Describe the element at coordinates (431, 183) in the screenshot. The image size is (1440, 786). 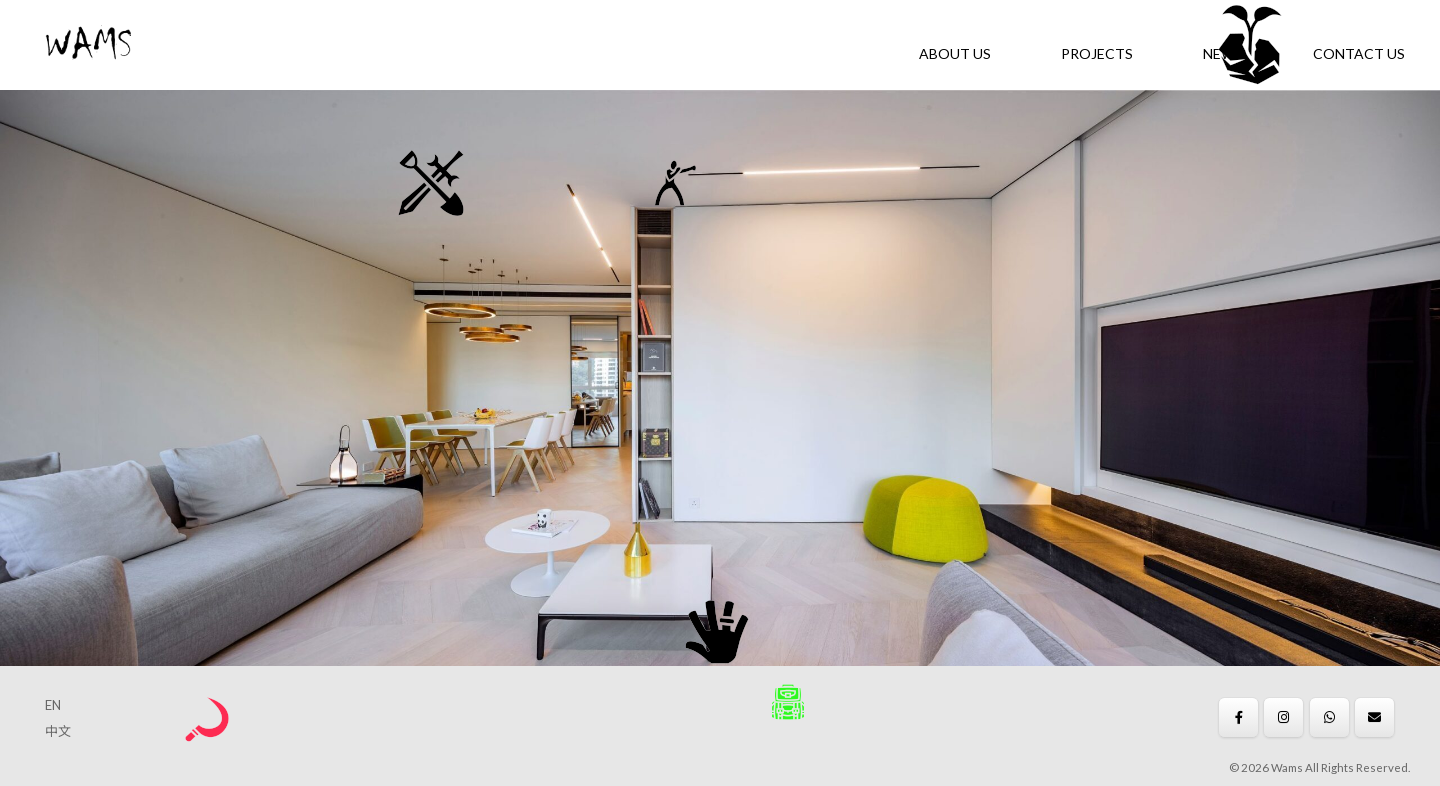
I see `access combat or adventure tools` at that location.